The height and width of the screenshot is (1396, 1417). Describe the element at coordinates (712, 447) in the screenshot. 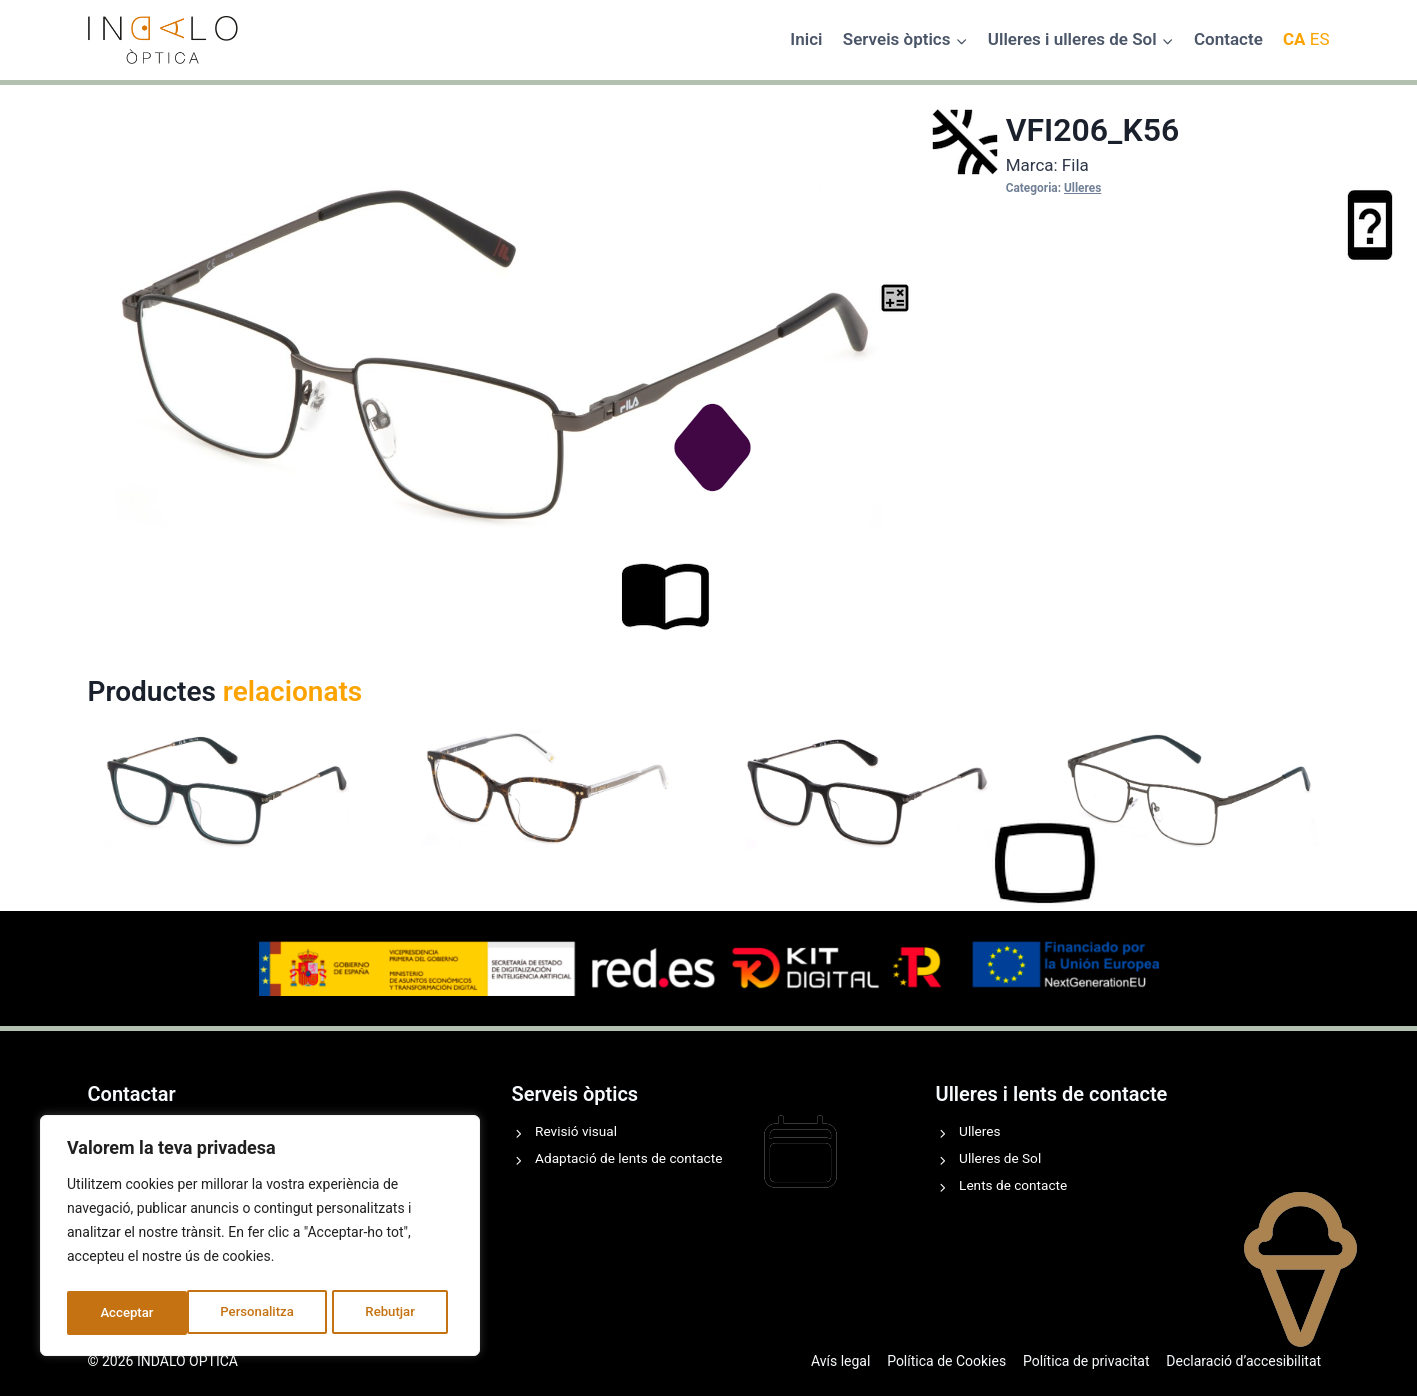

I see `add or select a keyframe in animation timeline` at that location.